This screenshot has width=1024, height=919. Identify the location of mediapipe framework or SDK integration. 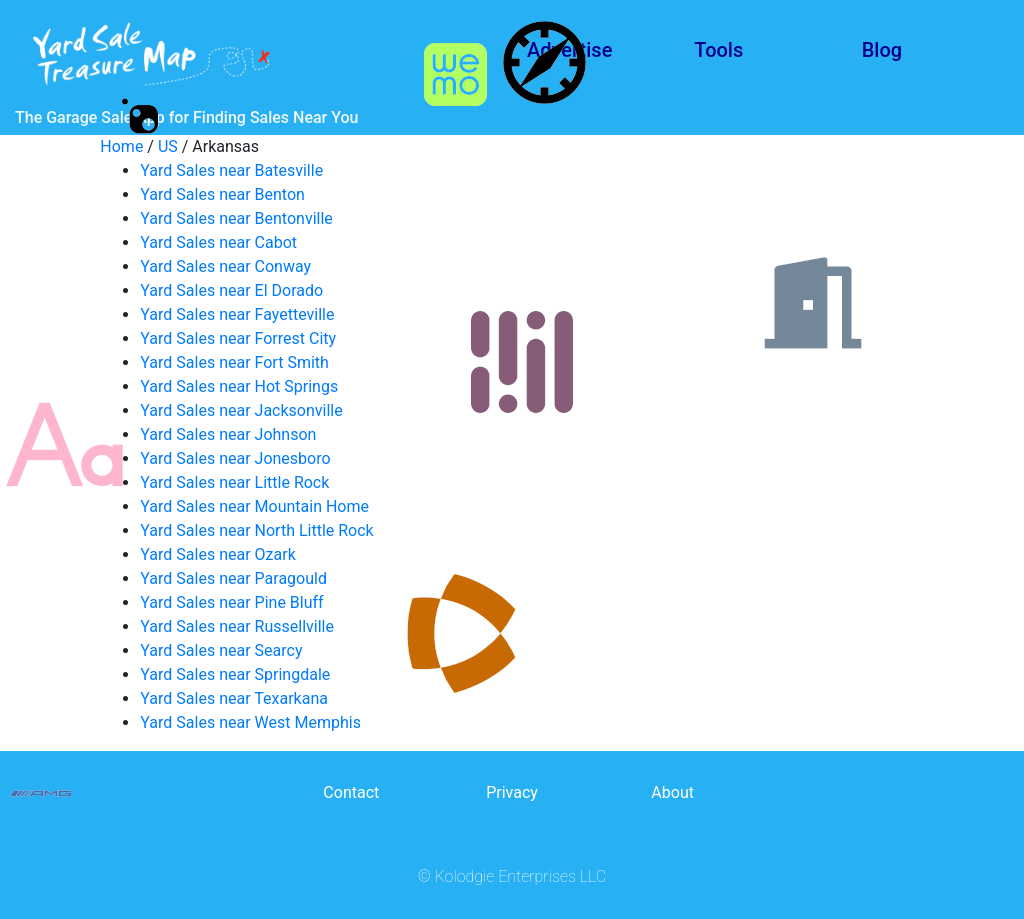
(522, 362).